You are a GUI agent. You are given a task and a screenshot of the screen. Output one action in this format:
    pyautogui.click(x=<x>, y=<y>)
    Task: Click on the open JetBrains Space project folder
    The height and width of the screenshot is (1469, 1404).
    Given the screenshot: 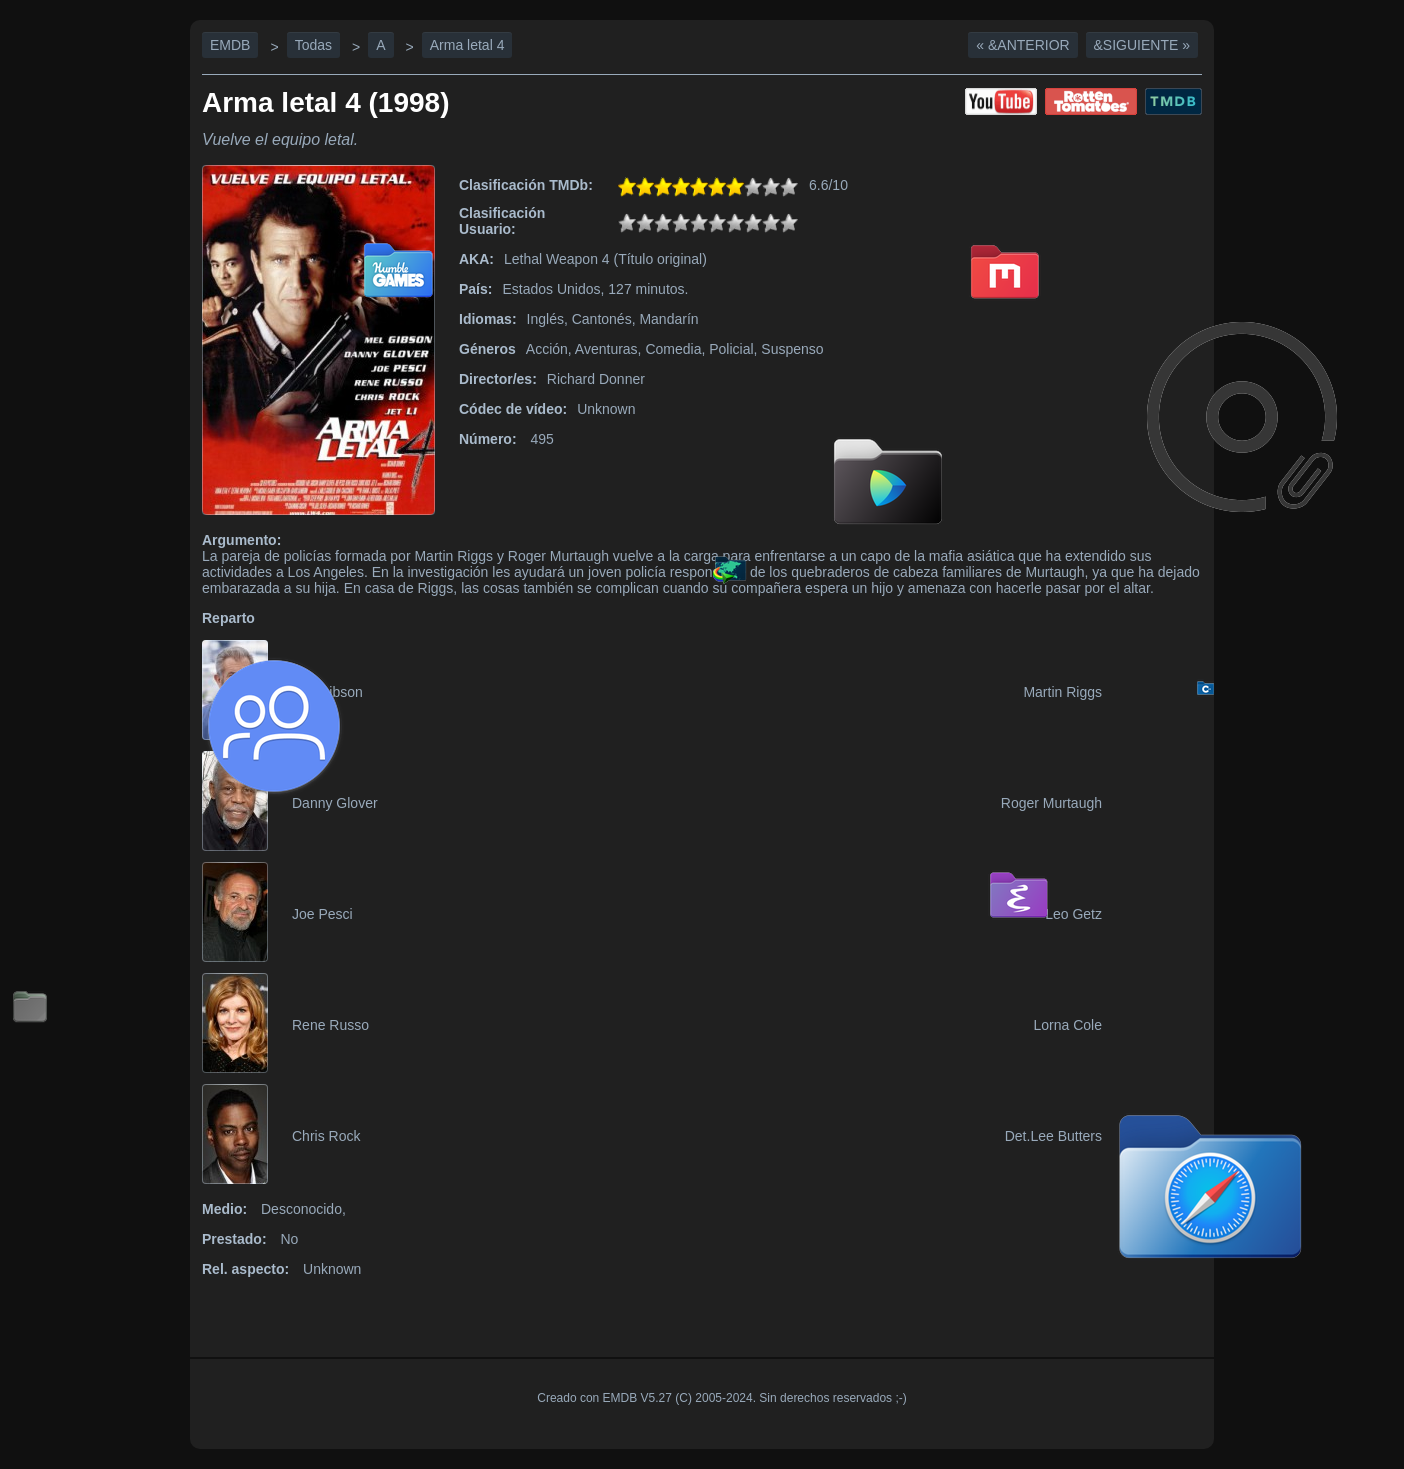 What is the action you would take?
    pyautogui.click(x=887, y=484)
    